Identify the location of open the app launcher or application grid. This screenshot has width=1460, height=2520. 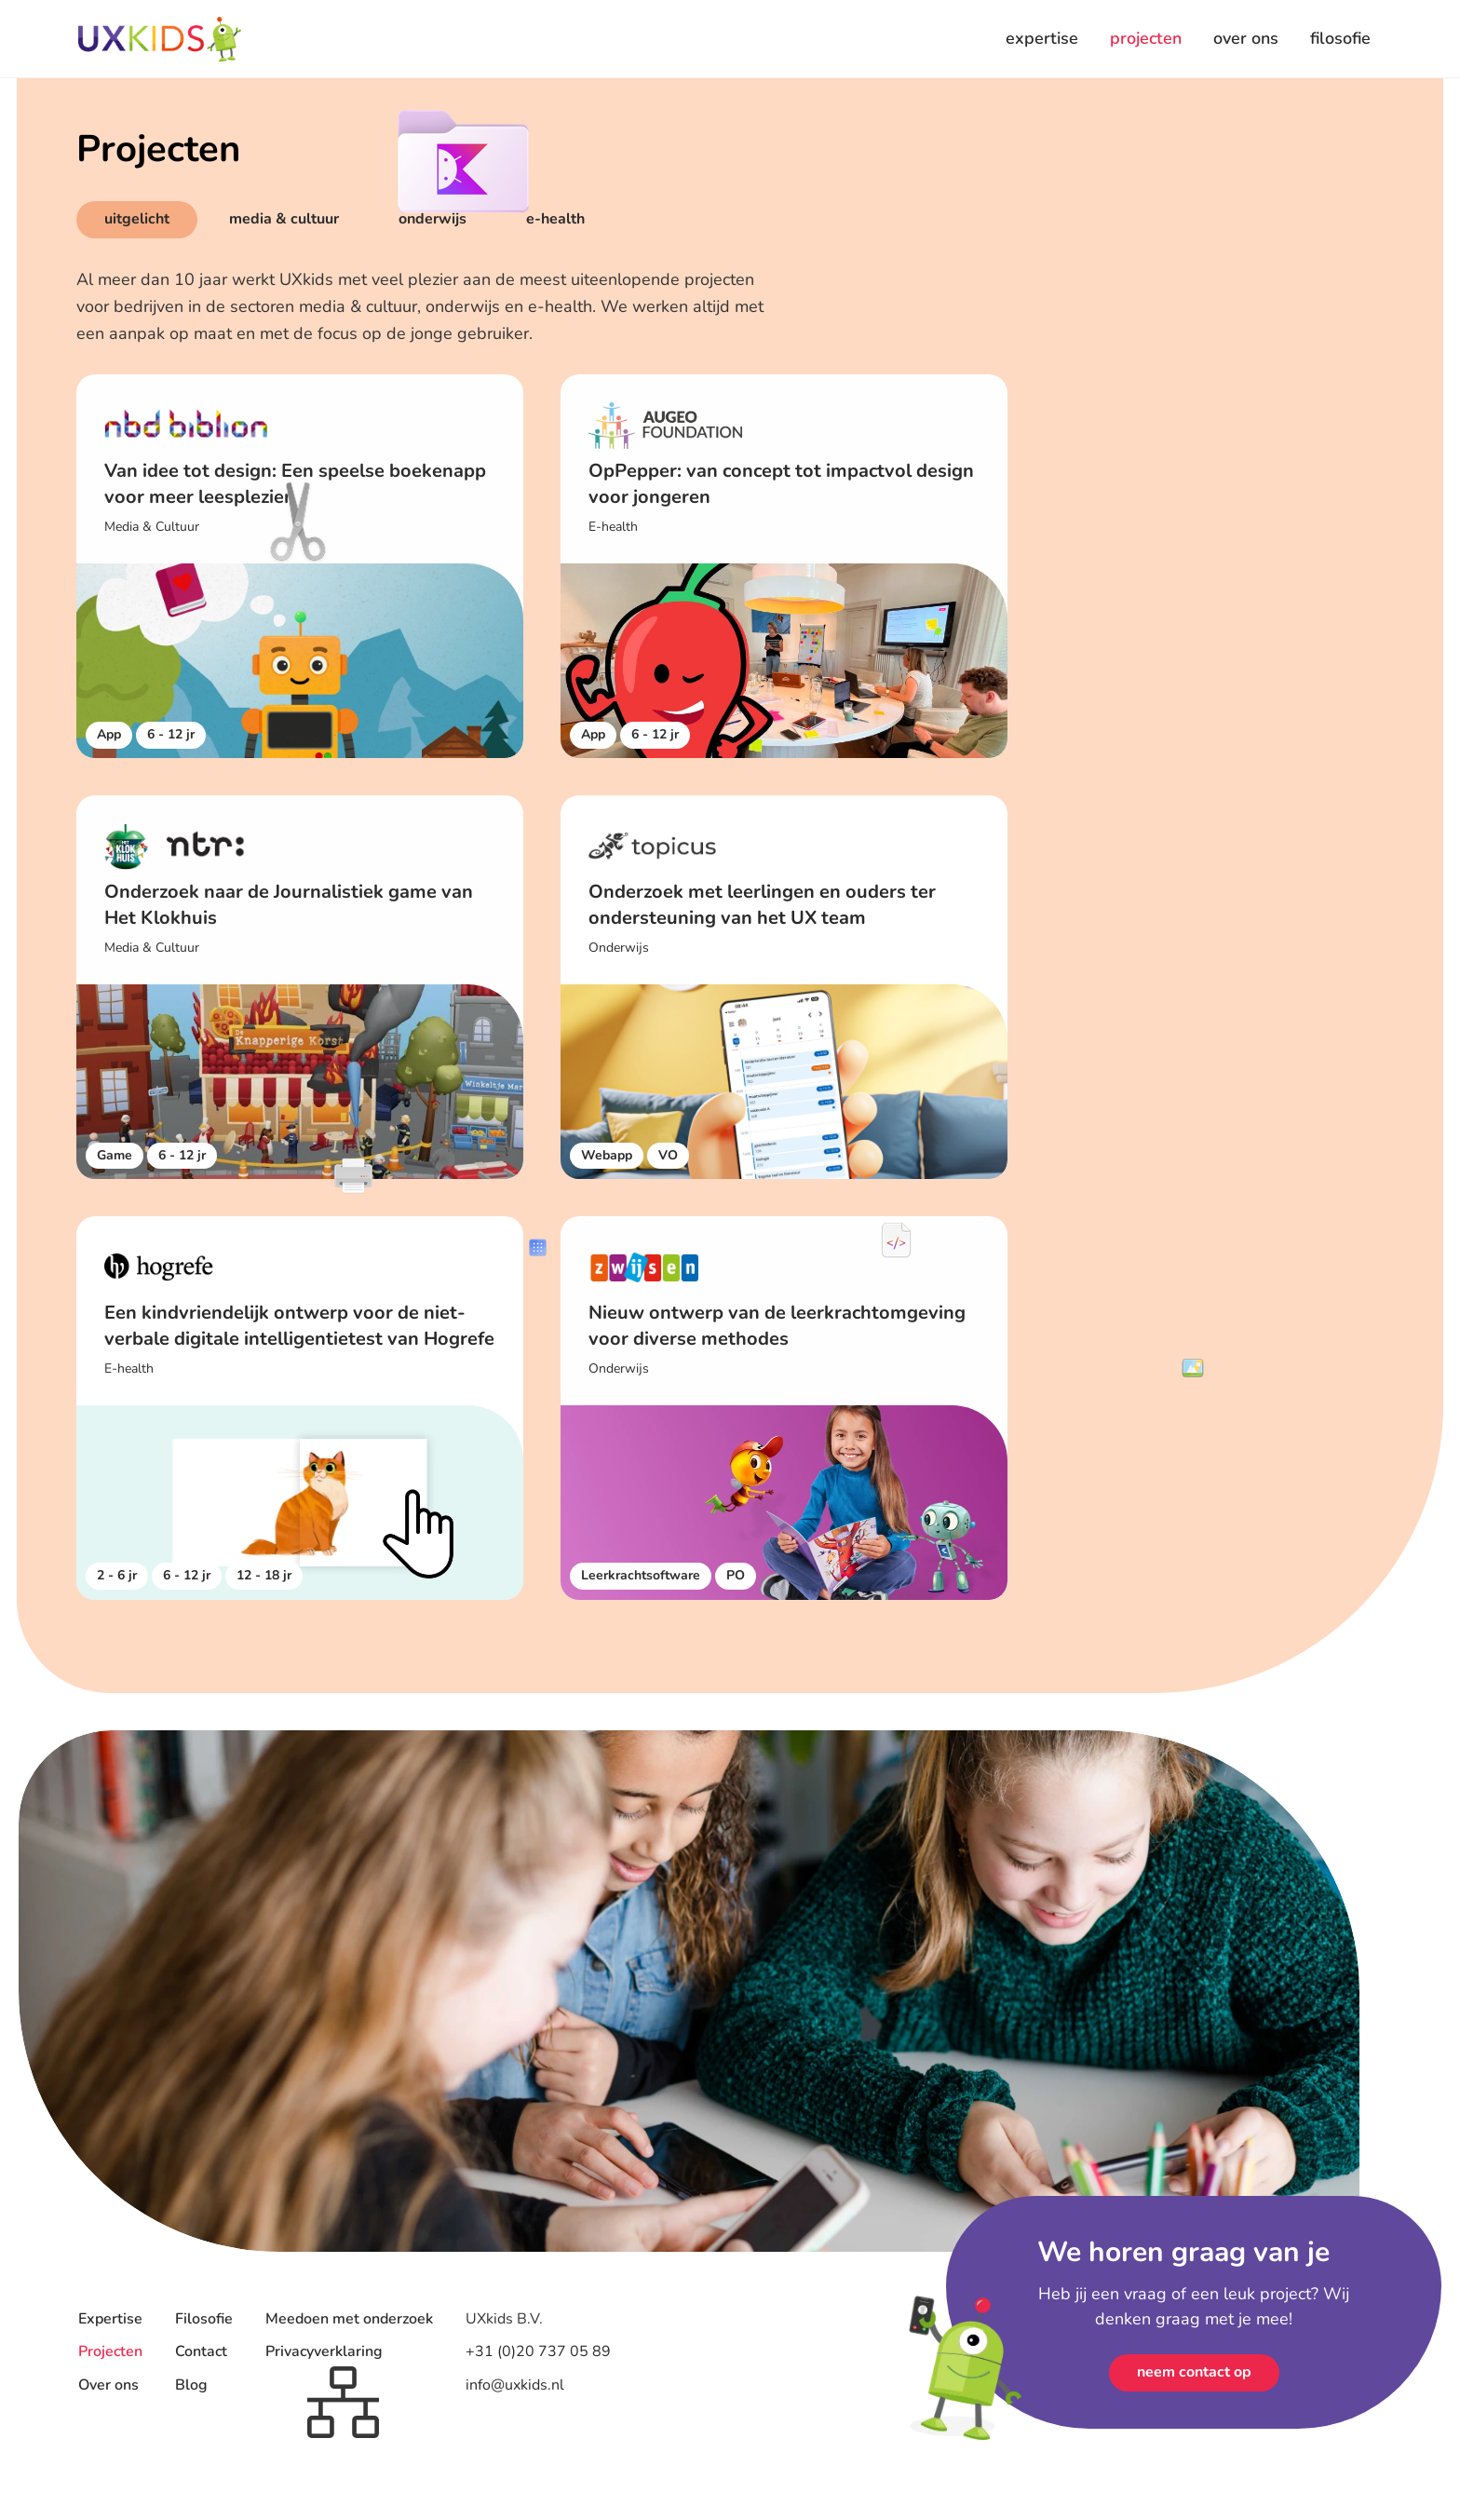
(537, 1247).